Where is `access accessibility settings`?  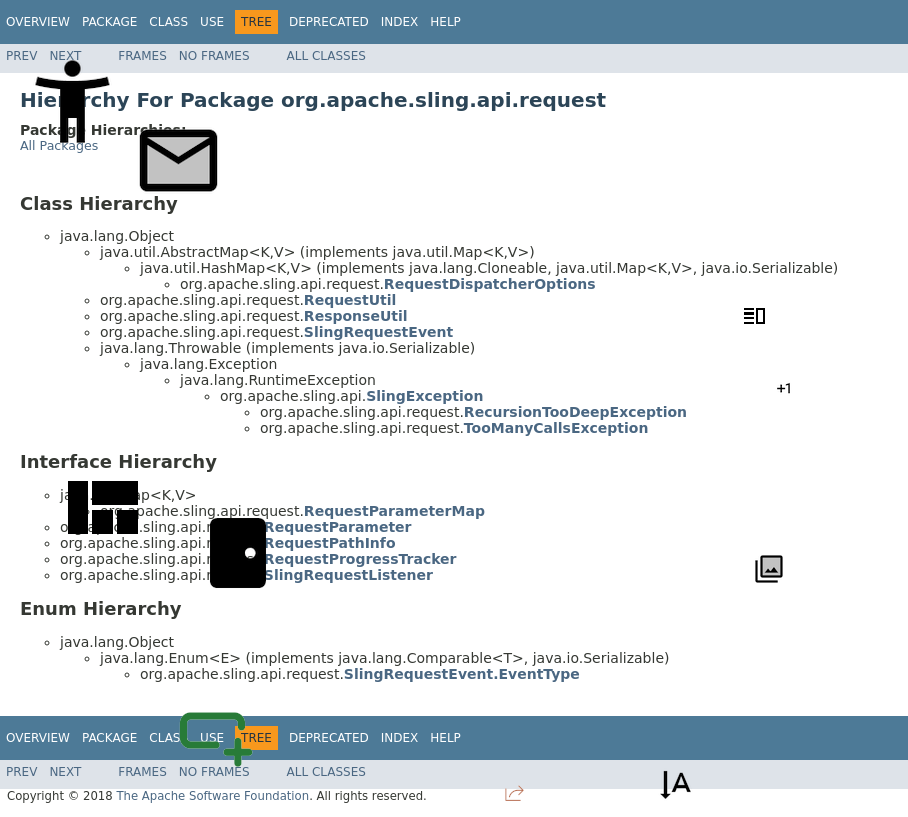
access accessibility settings is located at coordinates (72, 101).